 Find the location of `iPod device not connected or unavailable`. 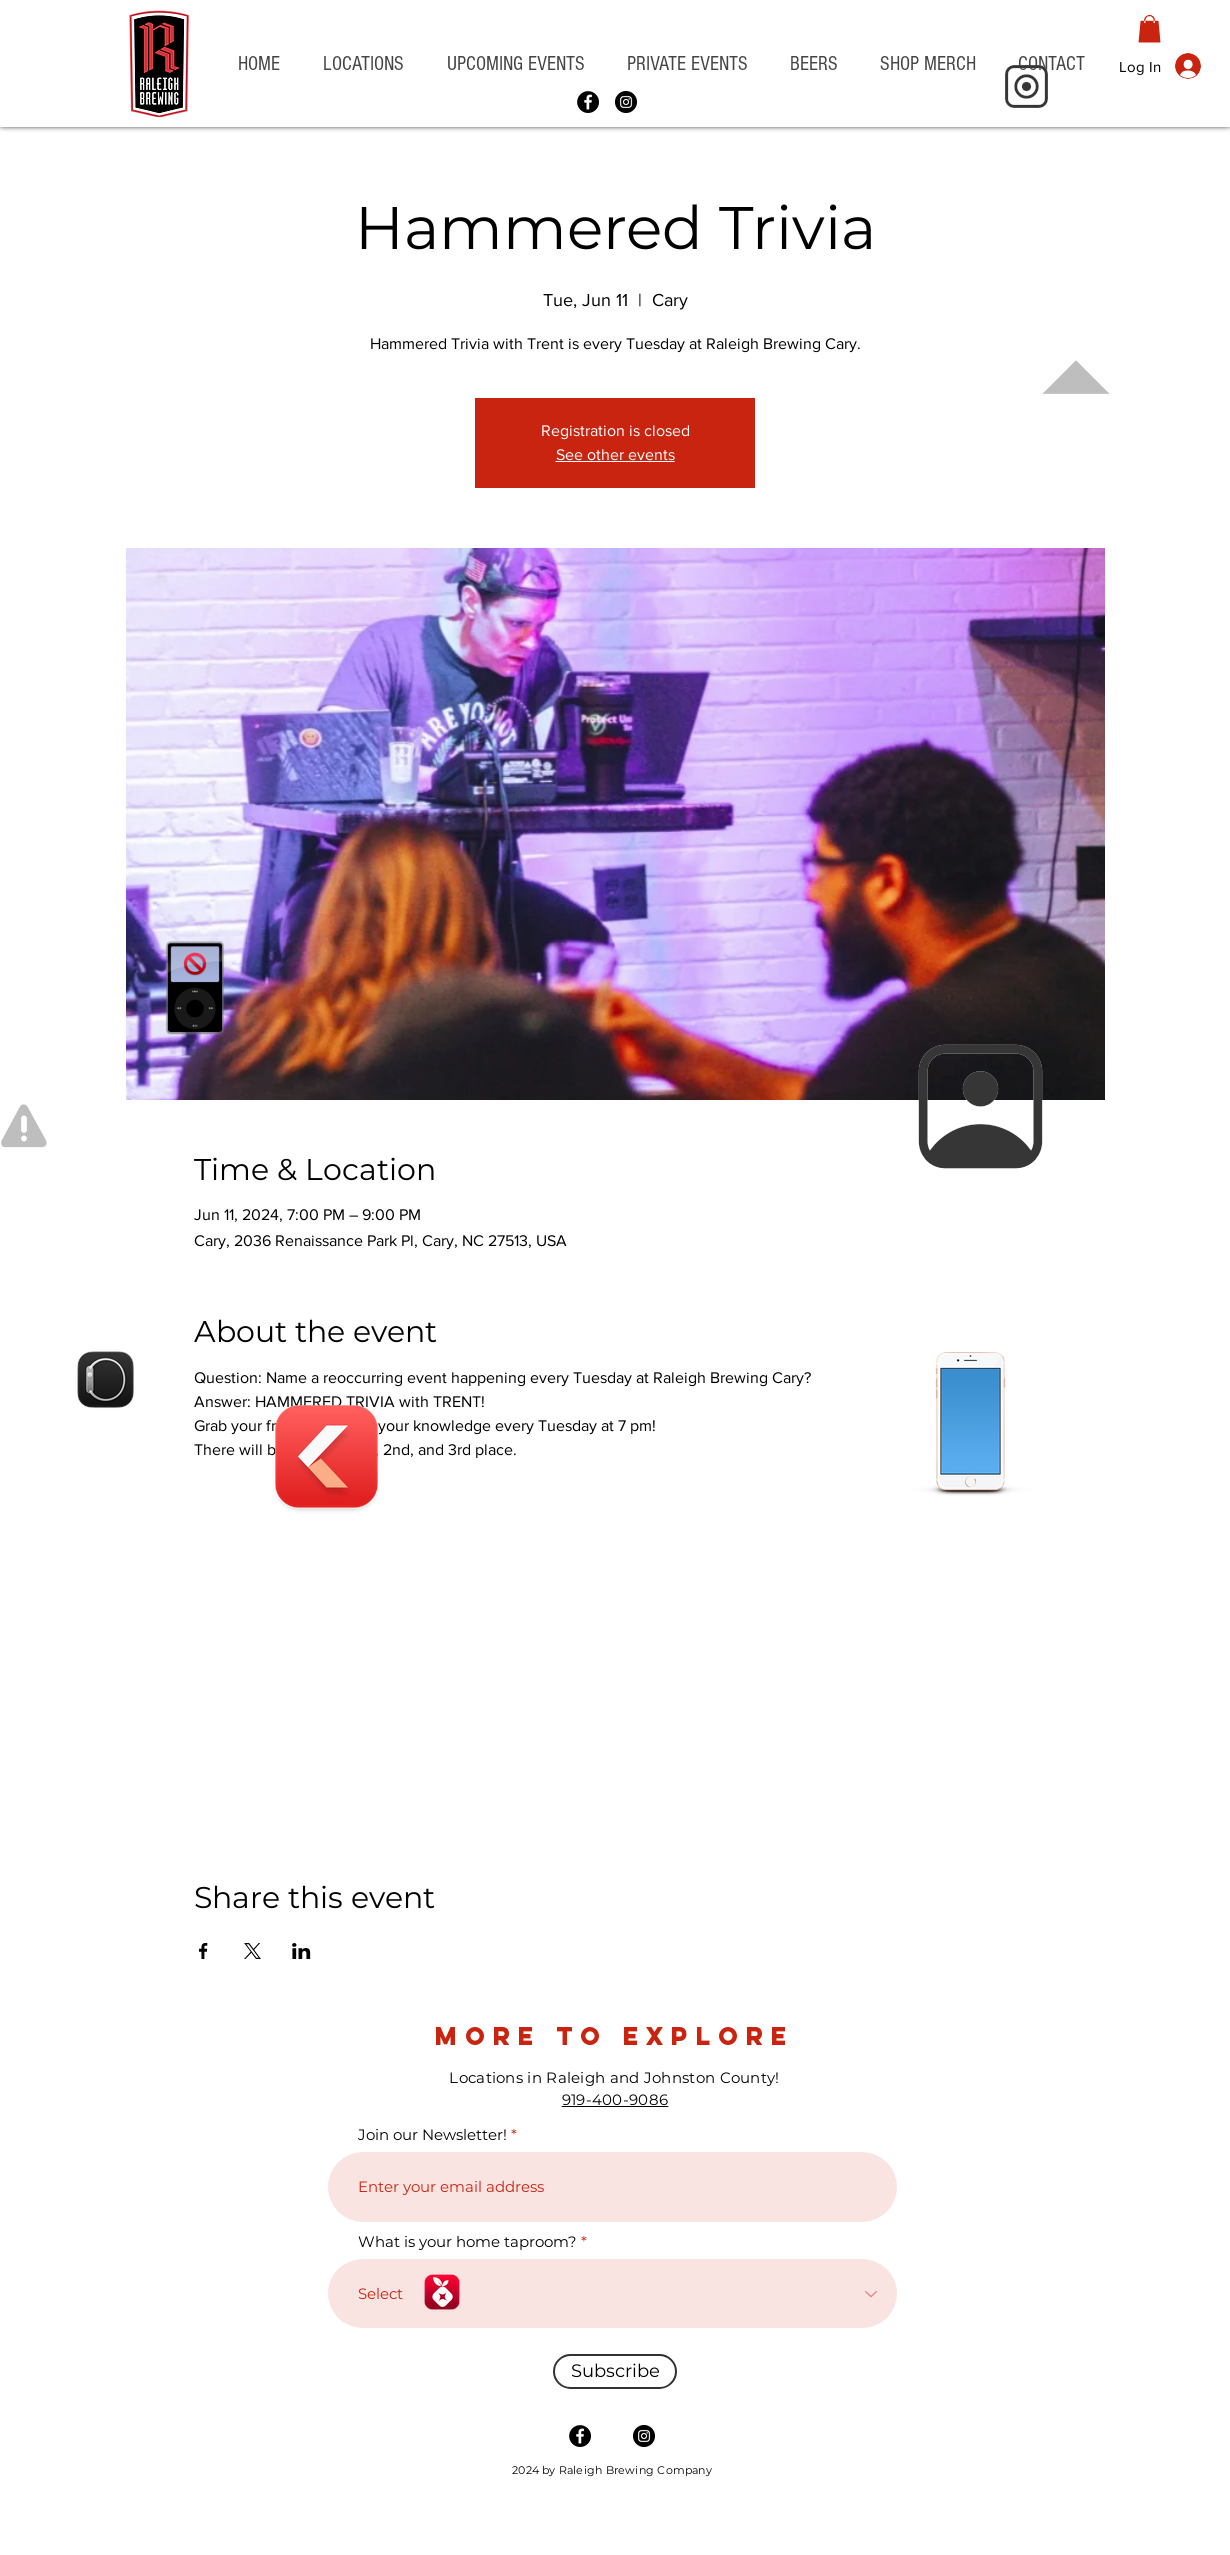

iPod device not connected or unavailable is located at coordinates (195, 988).